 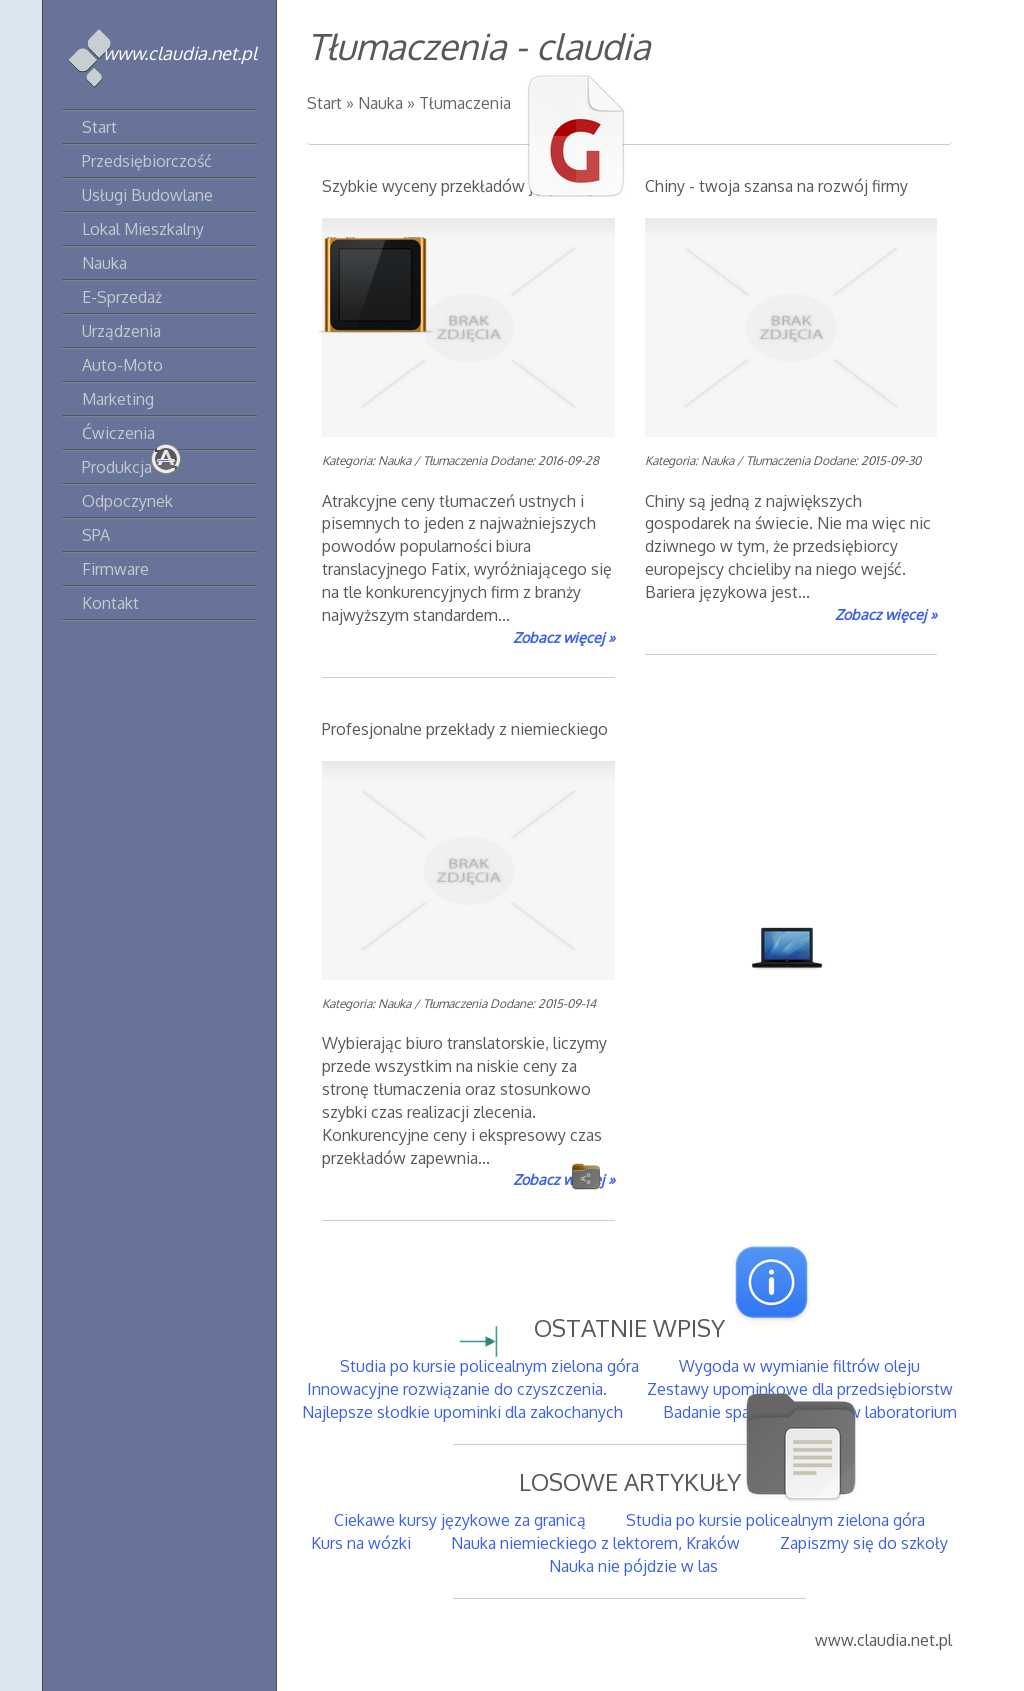 What do you see at coordinates (801, 1444) in the screenshot?
I see `open a file from folder` at bounding box center [801, 1444].